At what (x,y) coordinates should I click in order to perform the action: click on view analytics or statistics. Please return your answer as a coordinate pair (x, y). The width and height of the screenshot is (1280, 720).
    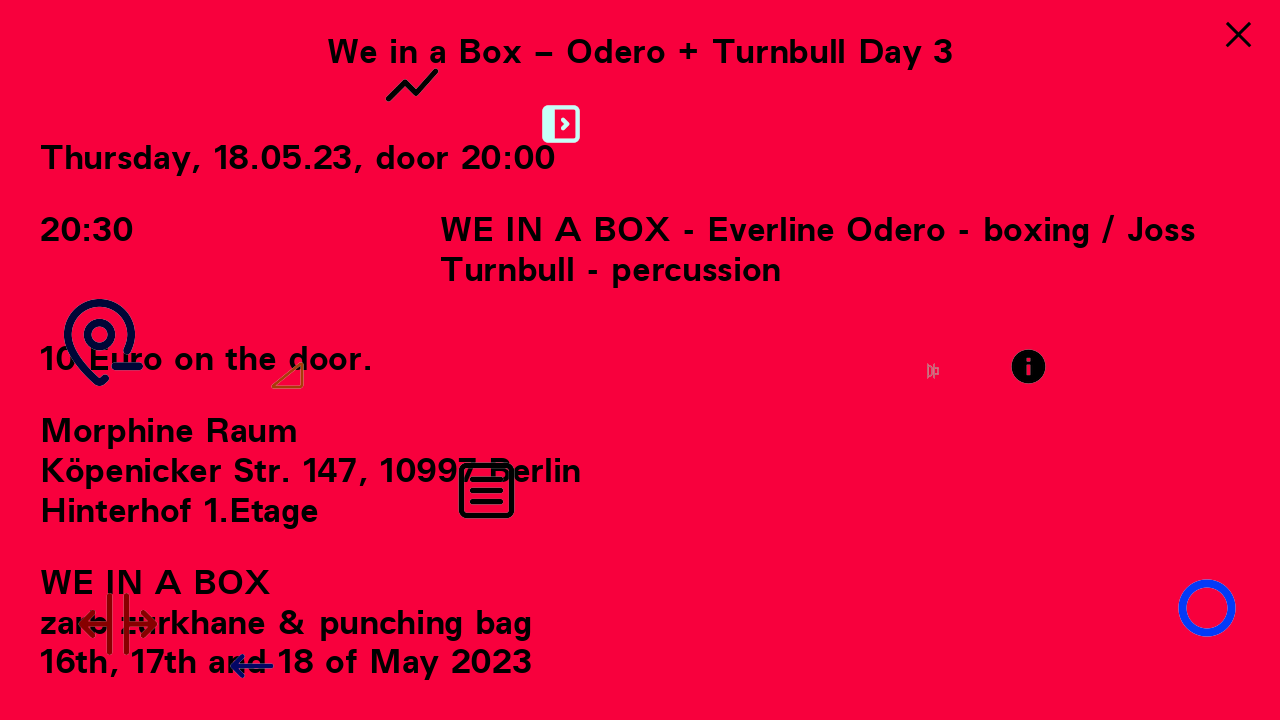
    Looking at the image, I should click on (412, 85).